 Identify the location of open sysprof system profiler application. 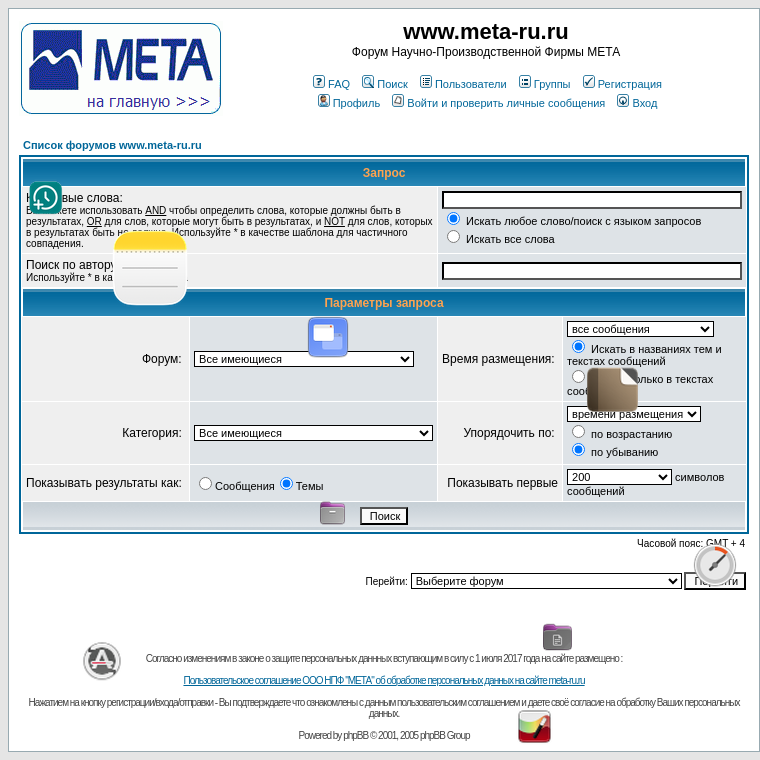
(715, 565).